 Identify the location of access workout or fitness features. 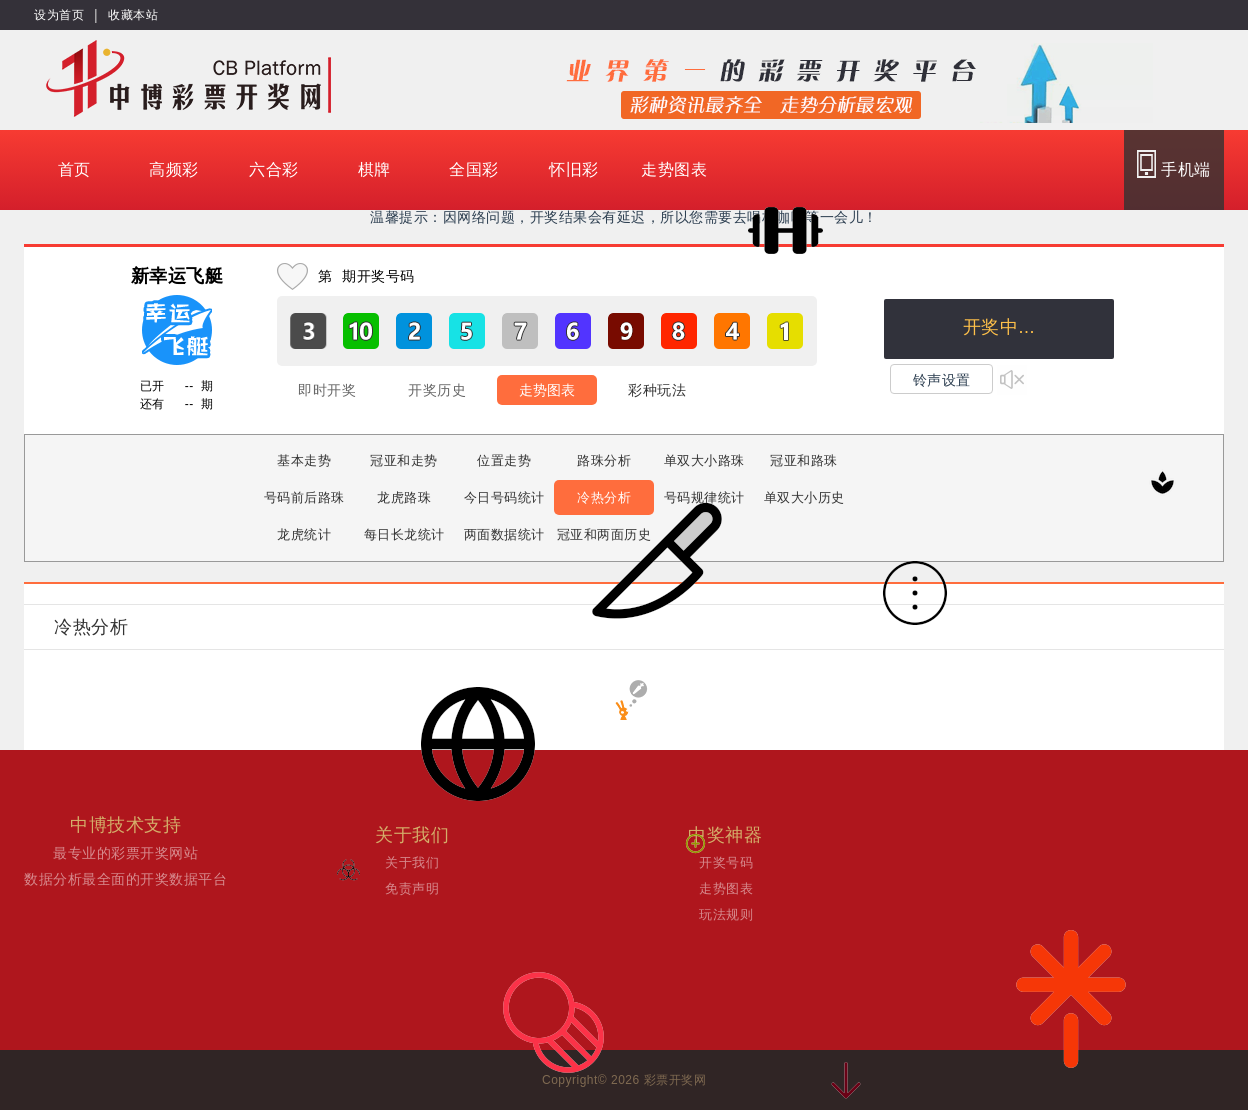
(785, 230).